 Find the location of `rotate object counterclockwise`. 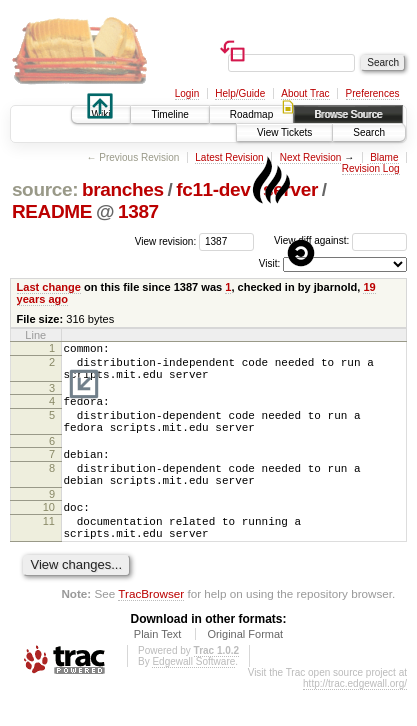

rotate object counterclockwise is located at coordinates (233, 51).